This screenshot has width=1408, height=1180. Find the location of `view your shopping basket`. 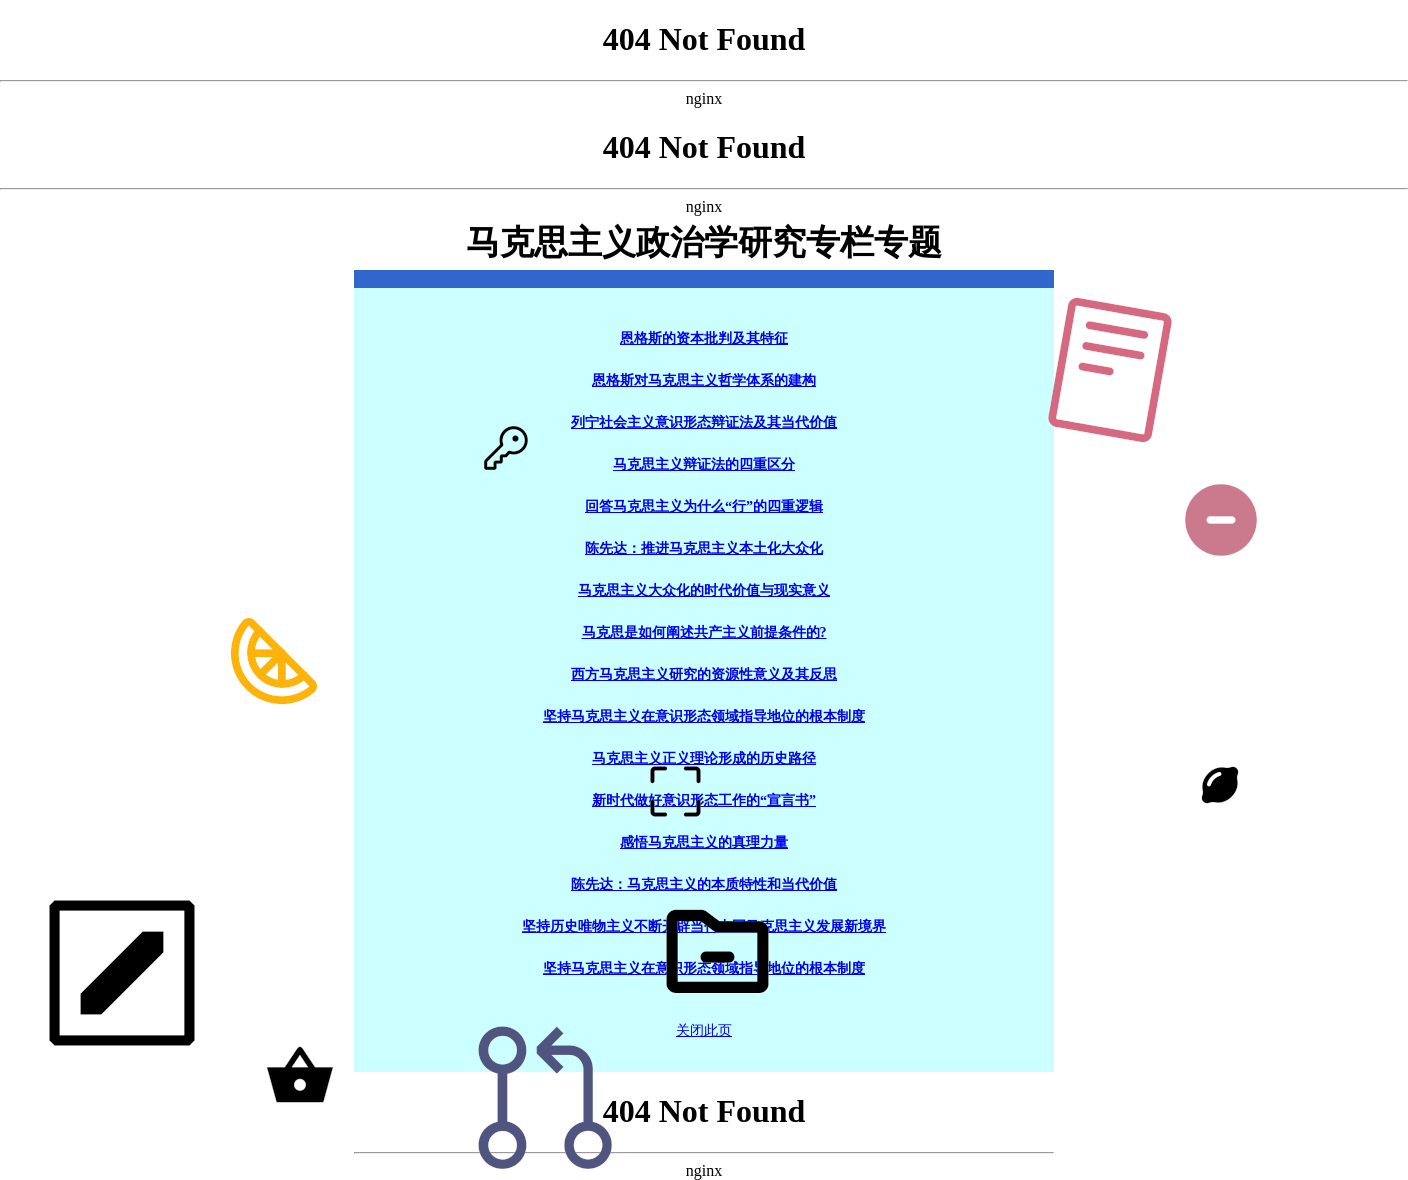

view your shopping basket is located at coordinates (300, 1076).